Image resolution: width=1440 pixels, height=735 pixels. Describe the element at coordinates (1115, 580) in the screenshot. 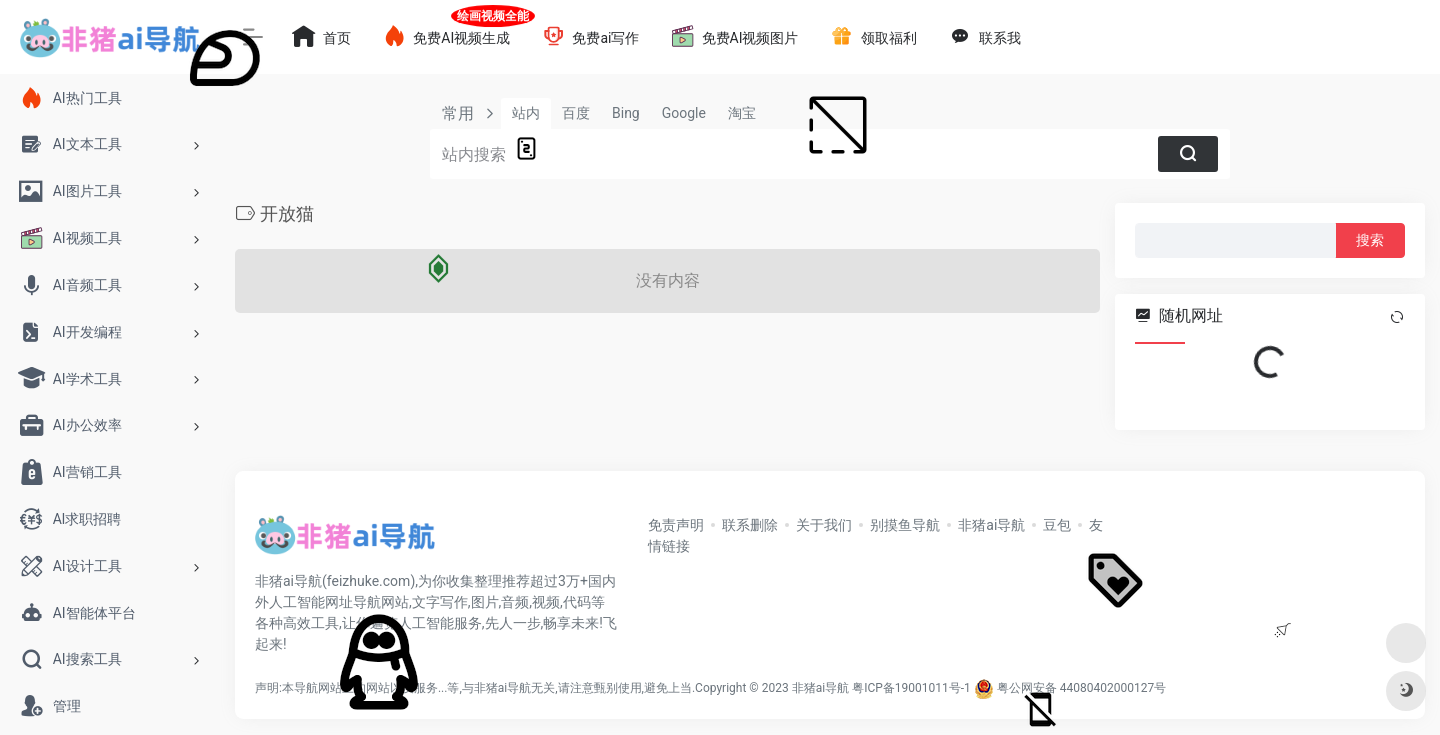

I see `access loyalty rewards or points` at that location.